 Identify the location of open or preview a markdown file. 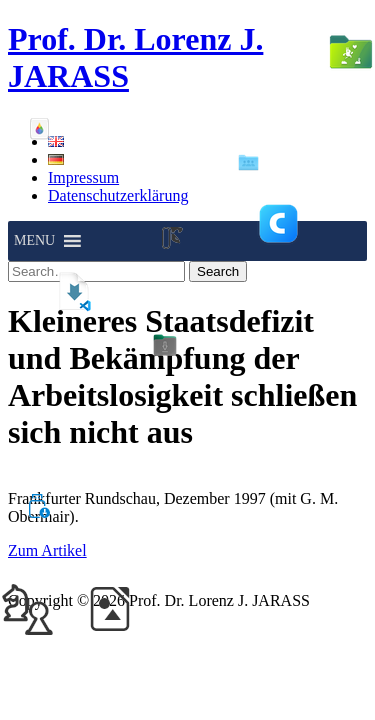
(74, 292).